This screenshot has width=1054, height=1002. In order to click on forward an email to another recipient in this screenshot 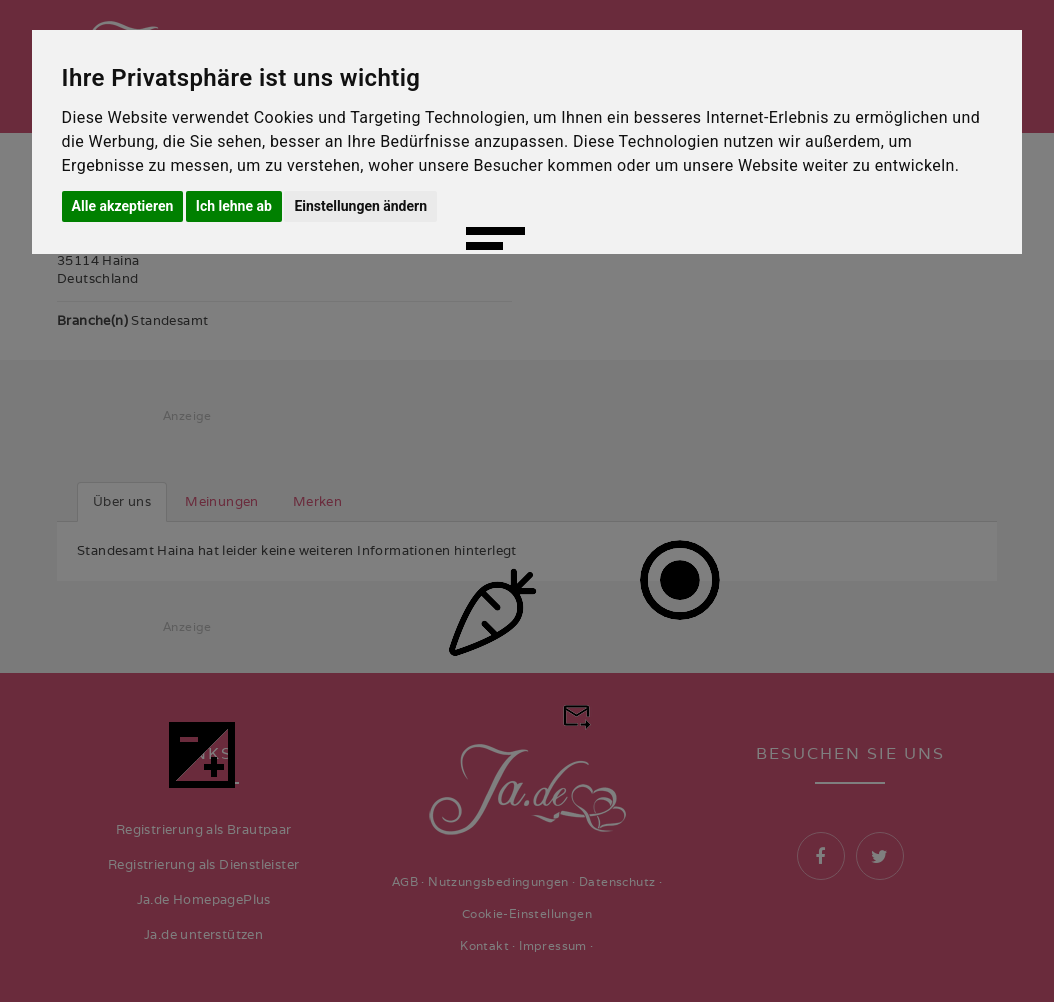, I will do `click(576, 715)`.